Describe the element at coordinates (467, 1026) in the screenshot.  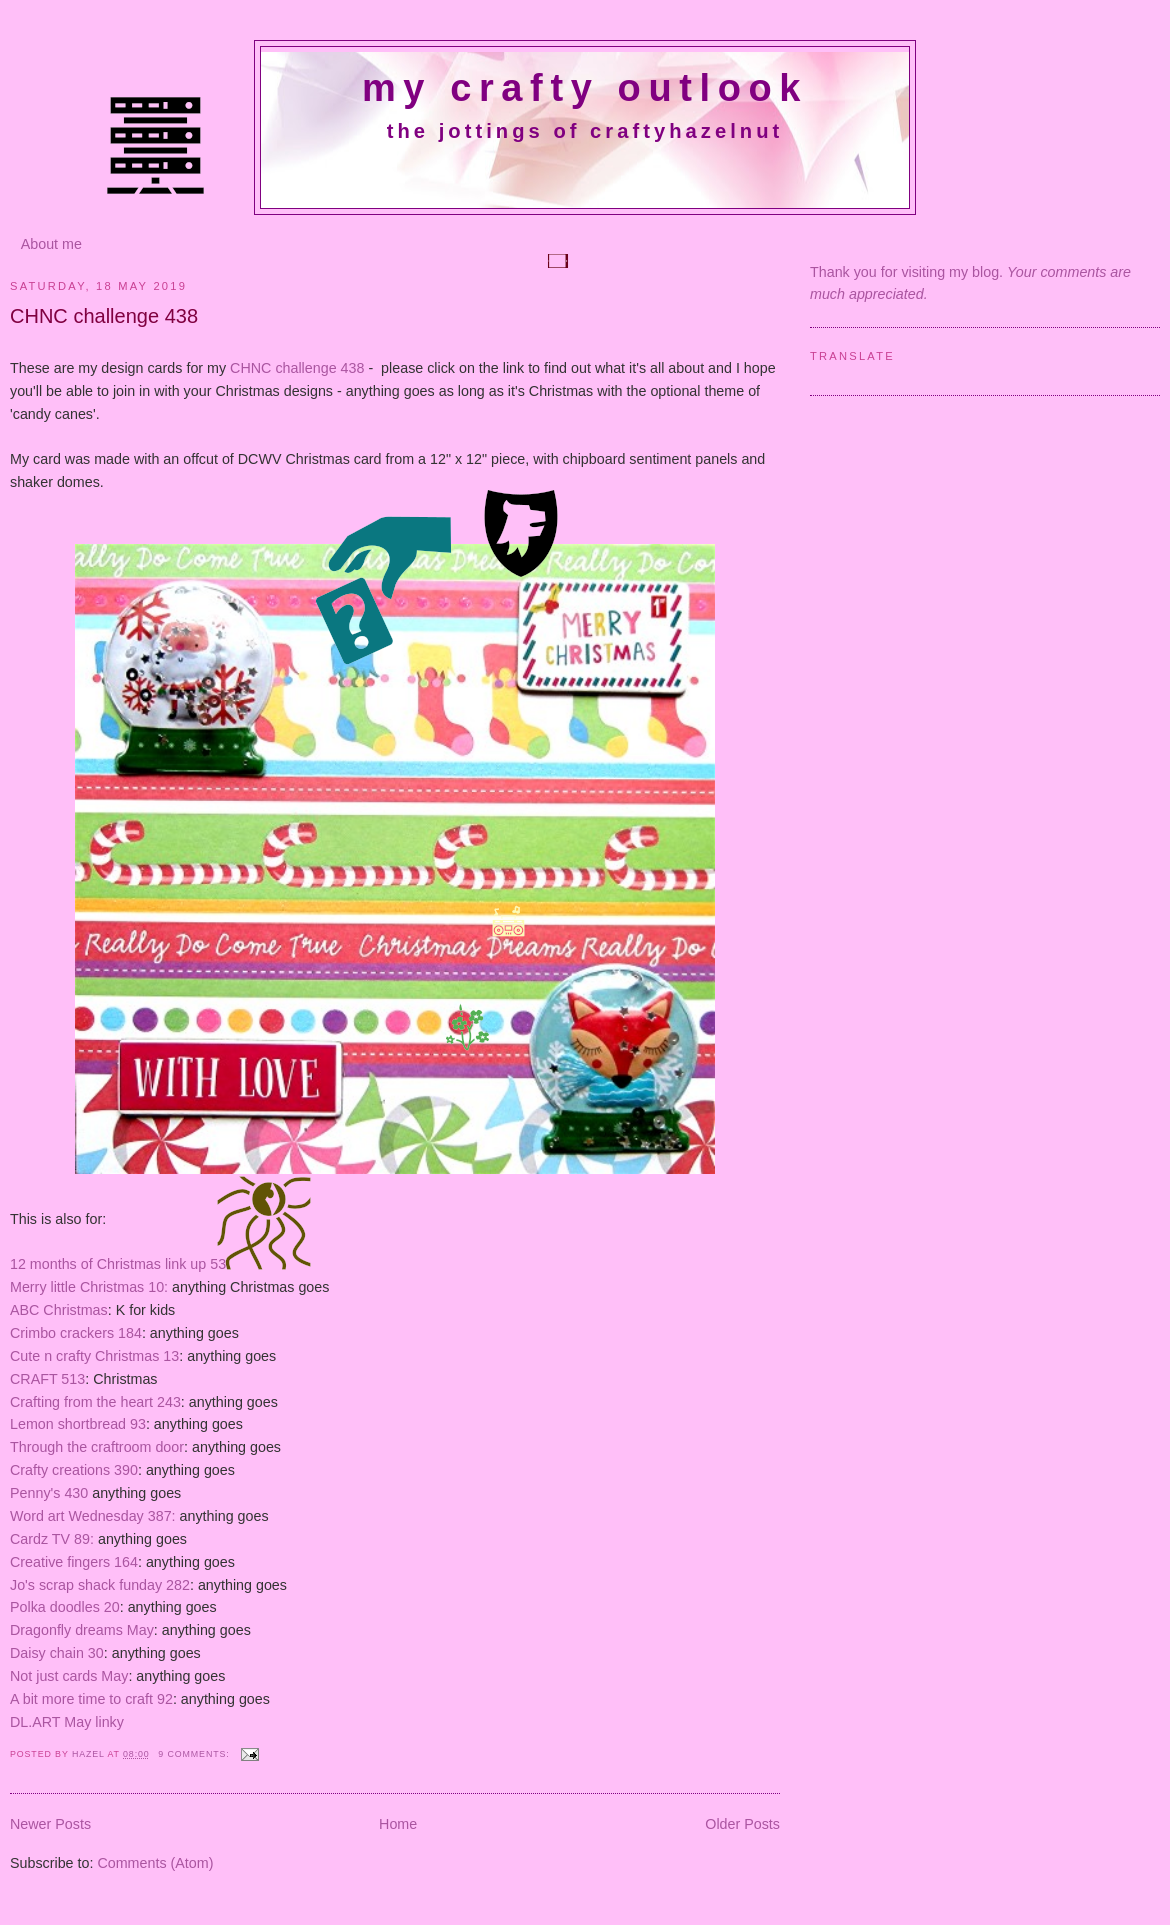
I see `flax plant icon for crafting or farming games` at that location.